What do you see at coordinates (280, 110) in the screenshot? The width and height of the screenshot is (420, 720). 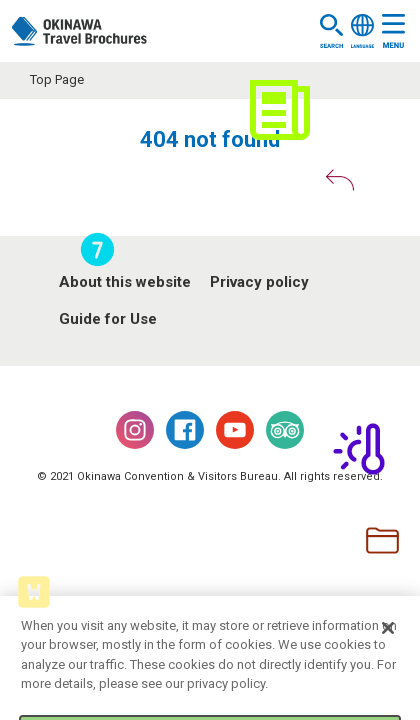 I see `view news articles` at bounding box center [280, 110].